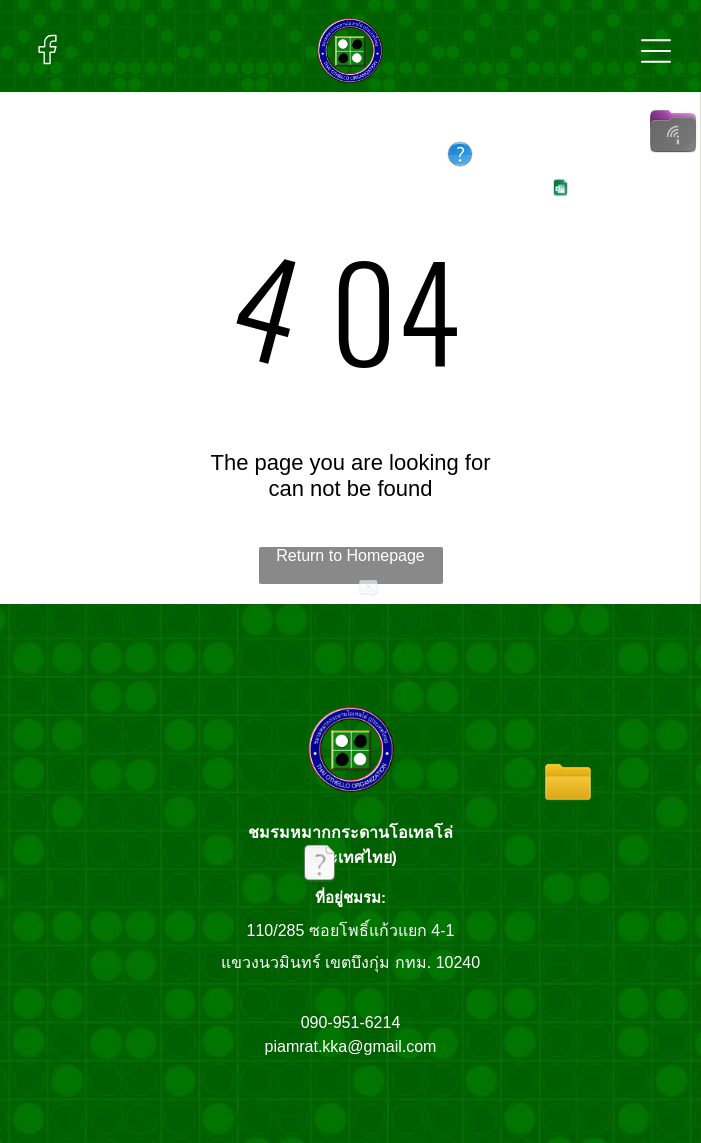 The width and height of the screenshot is (701, 1143). Describe the element at coordinates (368, 588) in the screenshot. I see `indicates a user is offline or unavailable` at that location.